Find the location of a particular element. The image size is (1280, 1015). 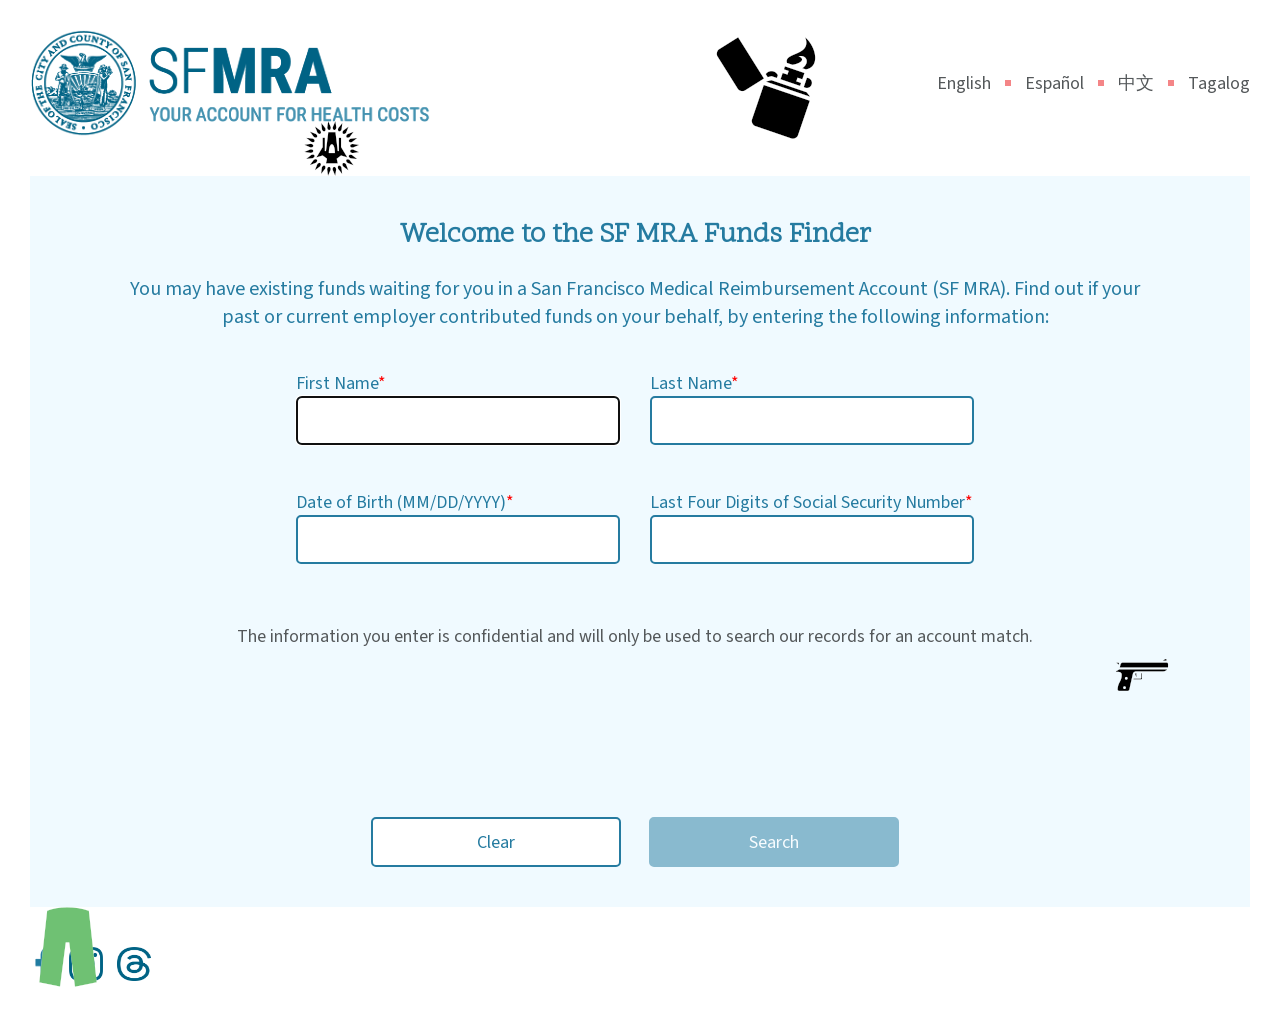

select pistol weapon in game is located at coordinates (1142, 675).